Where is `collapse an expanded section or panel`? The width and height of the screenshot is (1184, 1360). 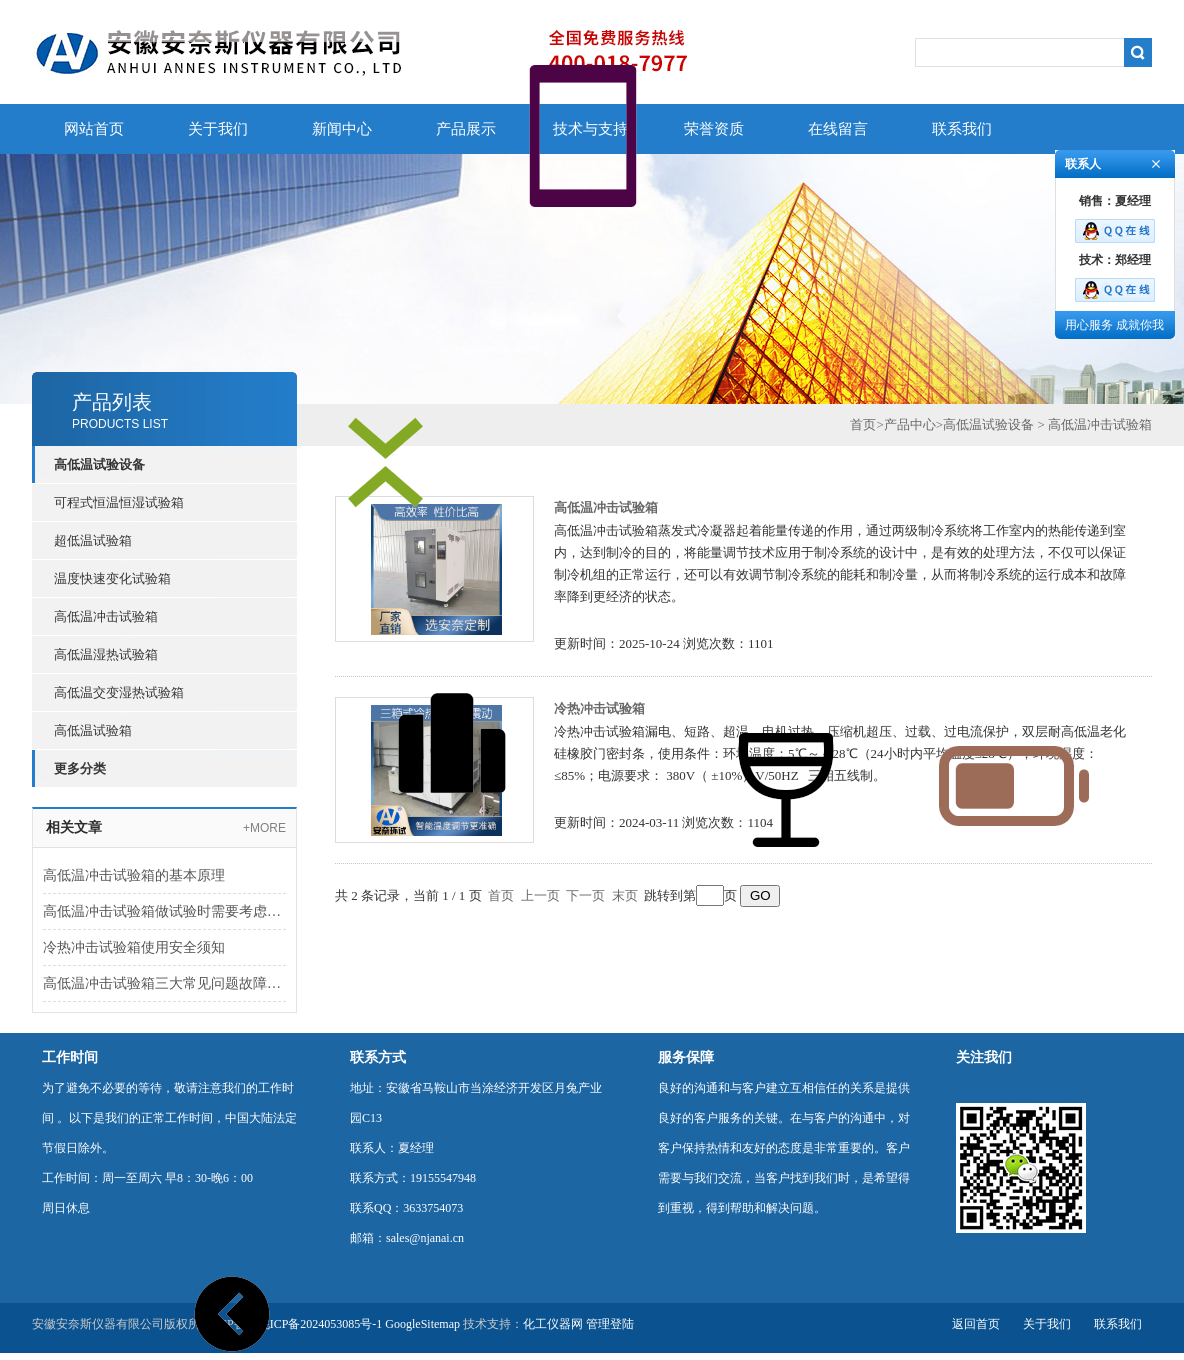 collapse an expanded section or panel is located at coordinates (385, 462).